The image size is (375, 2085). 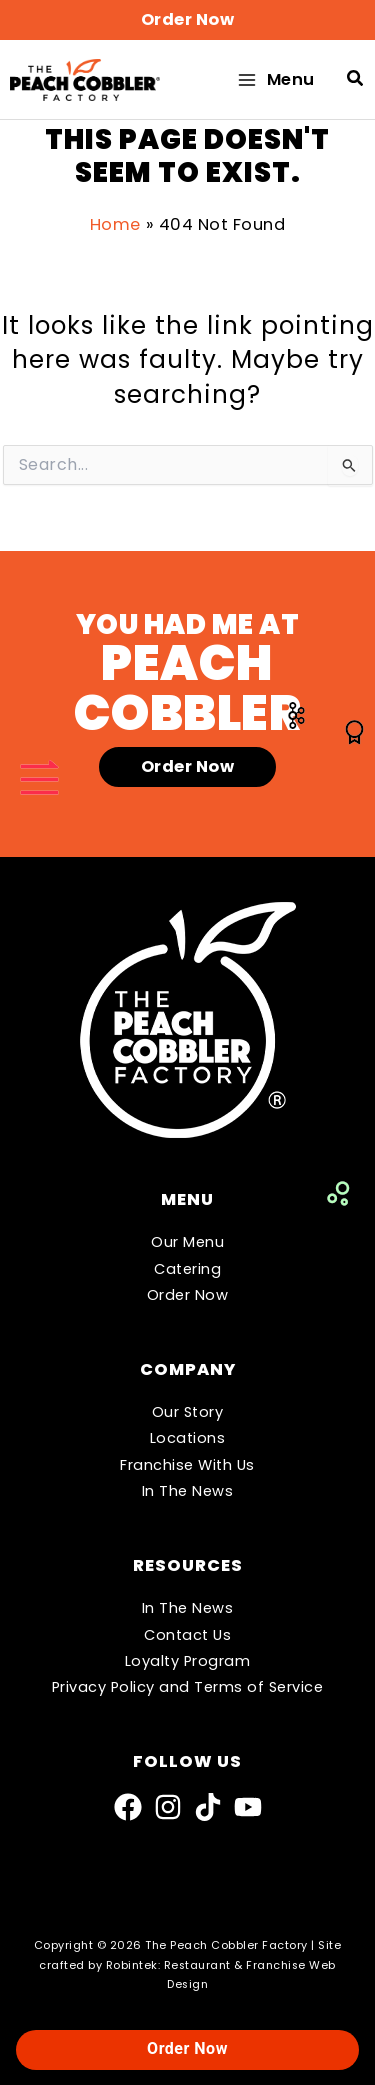 I want to click on view bubble chart visualization, so click(x=339, y=1193).